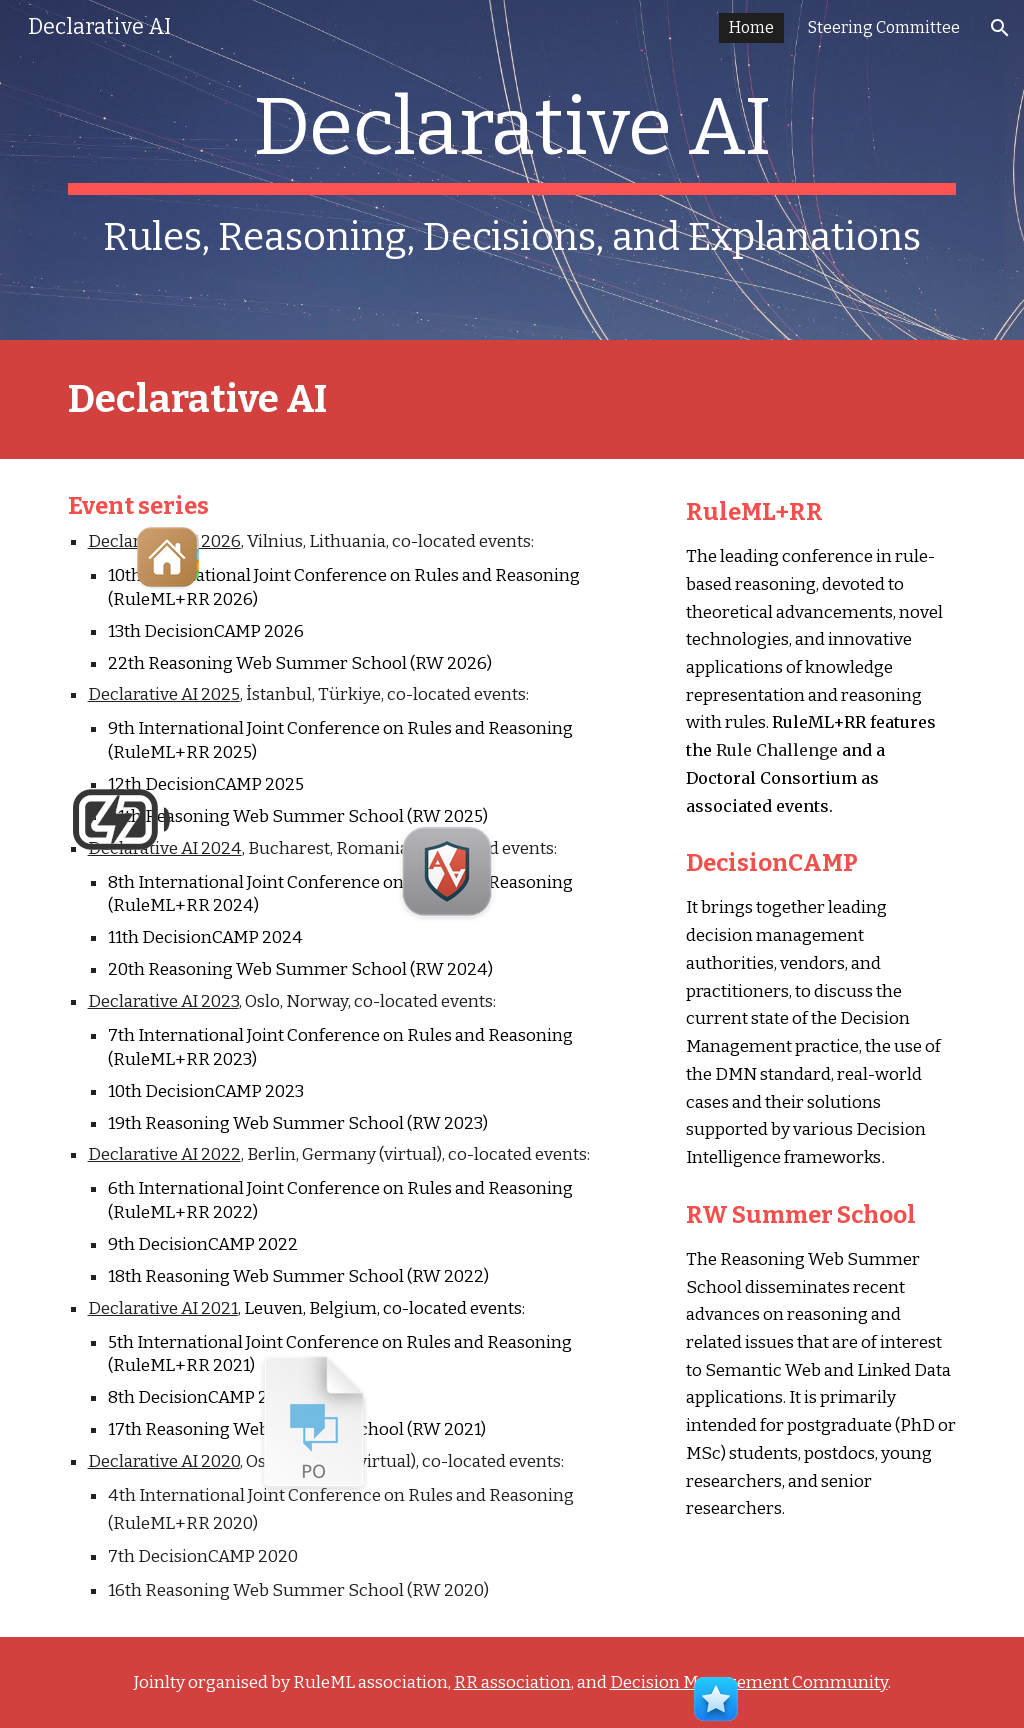 Image resolution: width=1024 pixels, height=1728 pixels. Describe the element at coordinates (716, 1699) in the screenshot. I see `open compizconfig settings manager` at that location.